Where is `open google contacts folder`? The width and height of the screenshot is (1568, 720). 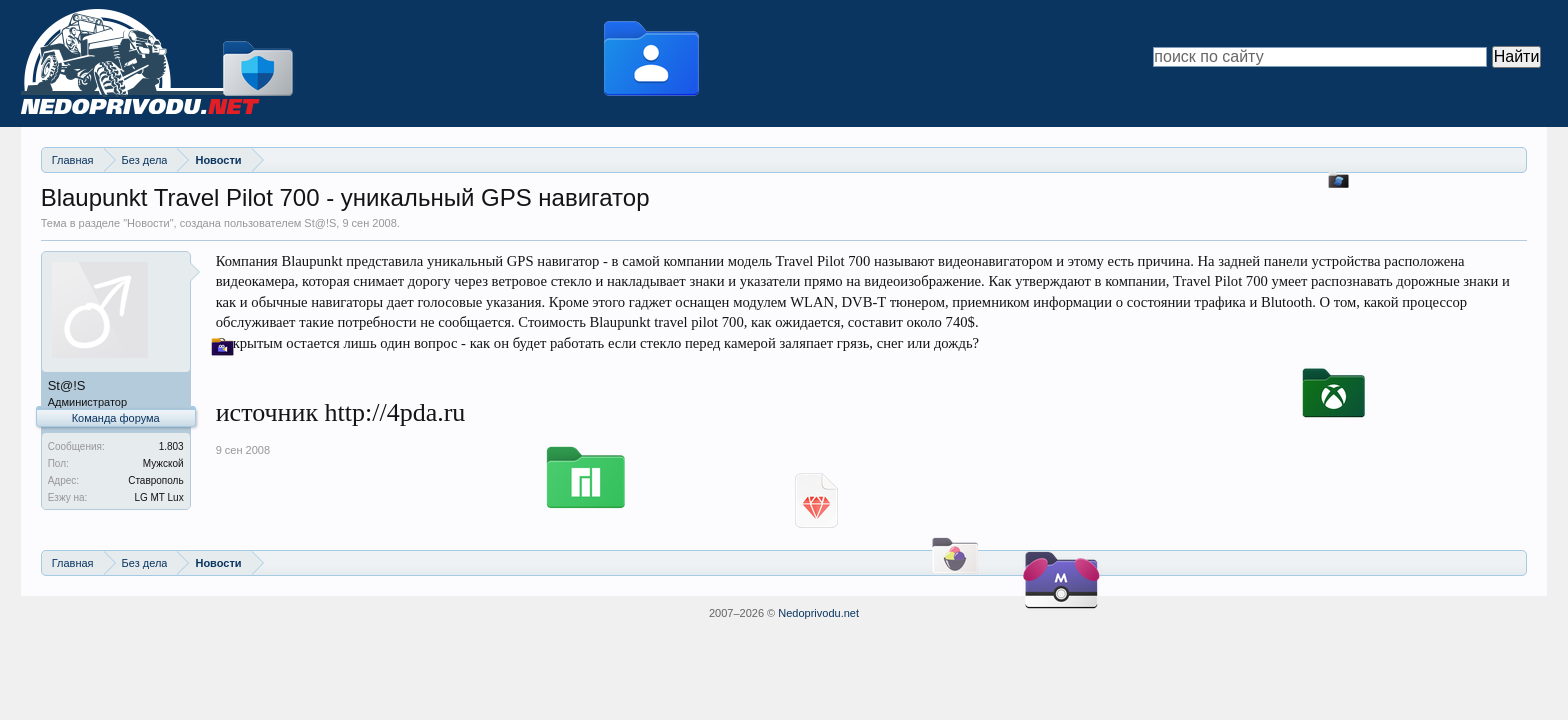 open google contacts folder is located at coordinates (651, 61).